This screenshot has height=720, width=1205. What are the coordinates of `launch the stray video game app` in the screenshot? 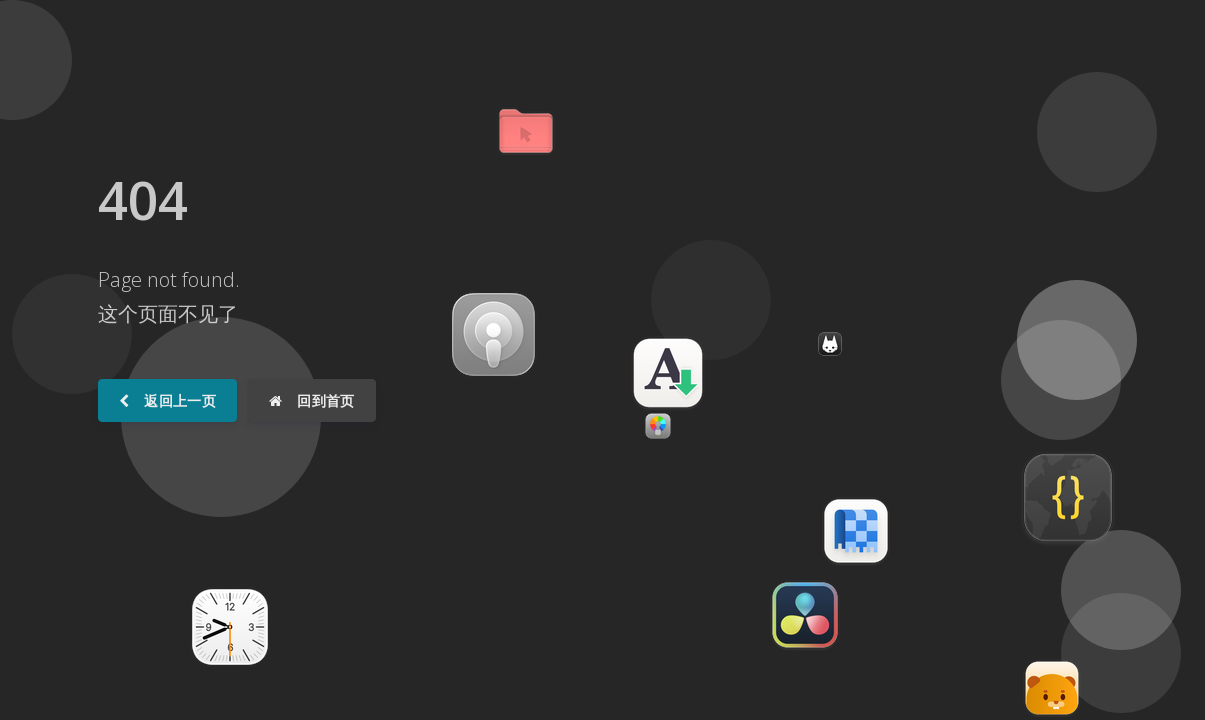 It's located at (830, 344).